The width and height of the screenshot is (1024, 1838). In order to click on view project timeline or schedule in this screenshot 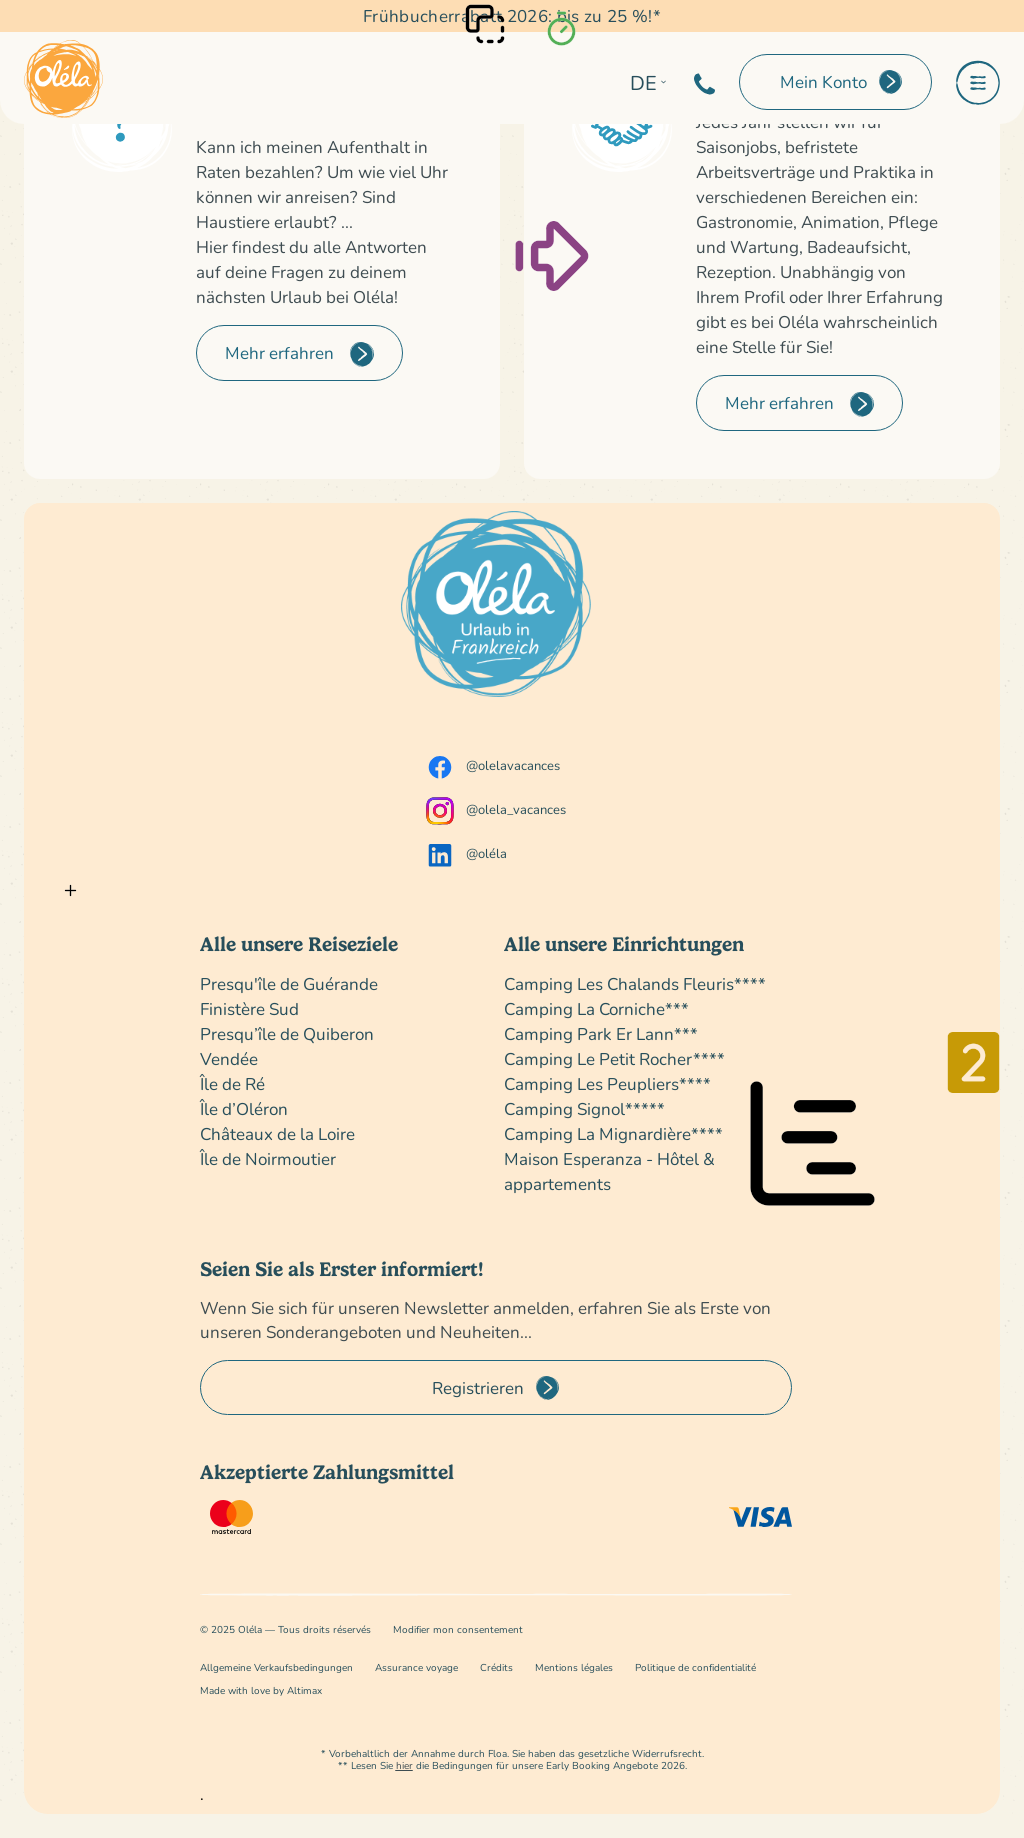, I will do `click(812, 1143)`.